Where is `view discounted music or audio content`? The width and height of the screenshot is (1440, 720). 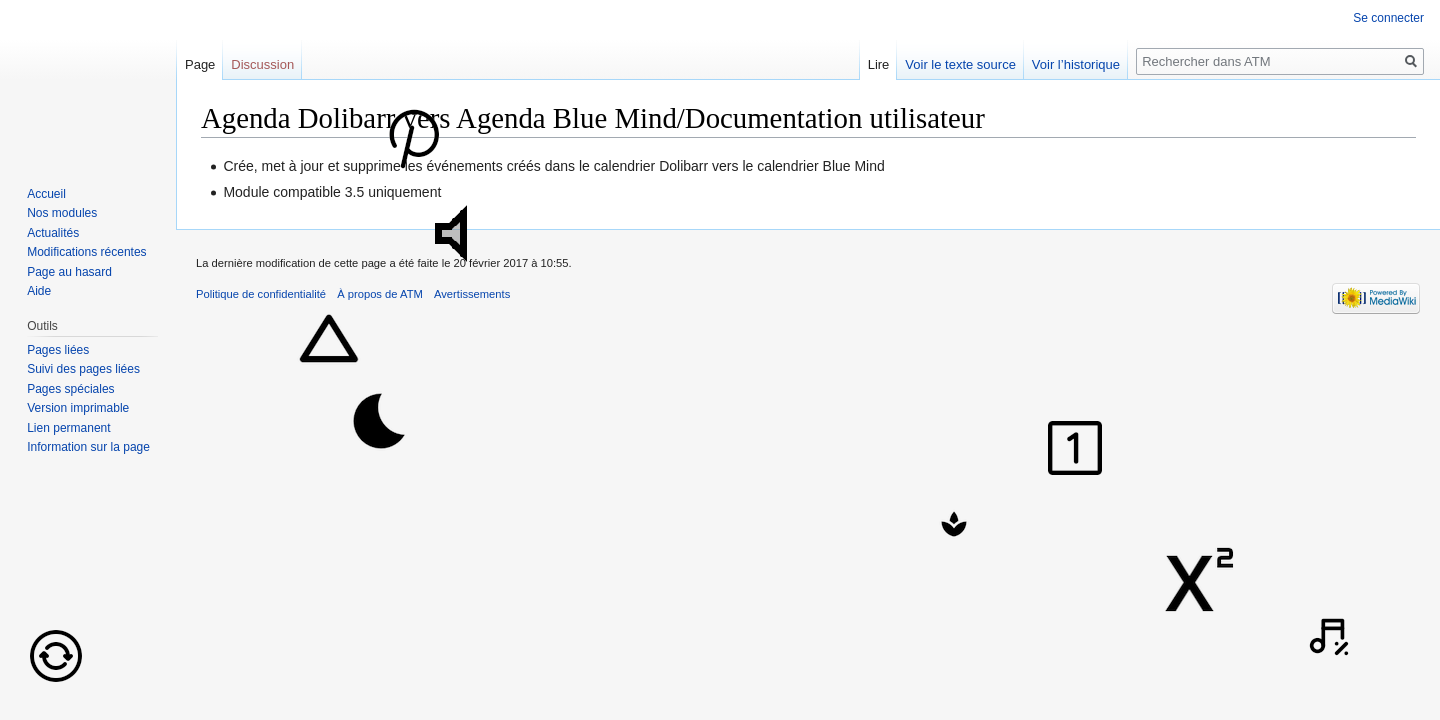 view discounted music or audio content is located at coordinates (1329, 636).